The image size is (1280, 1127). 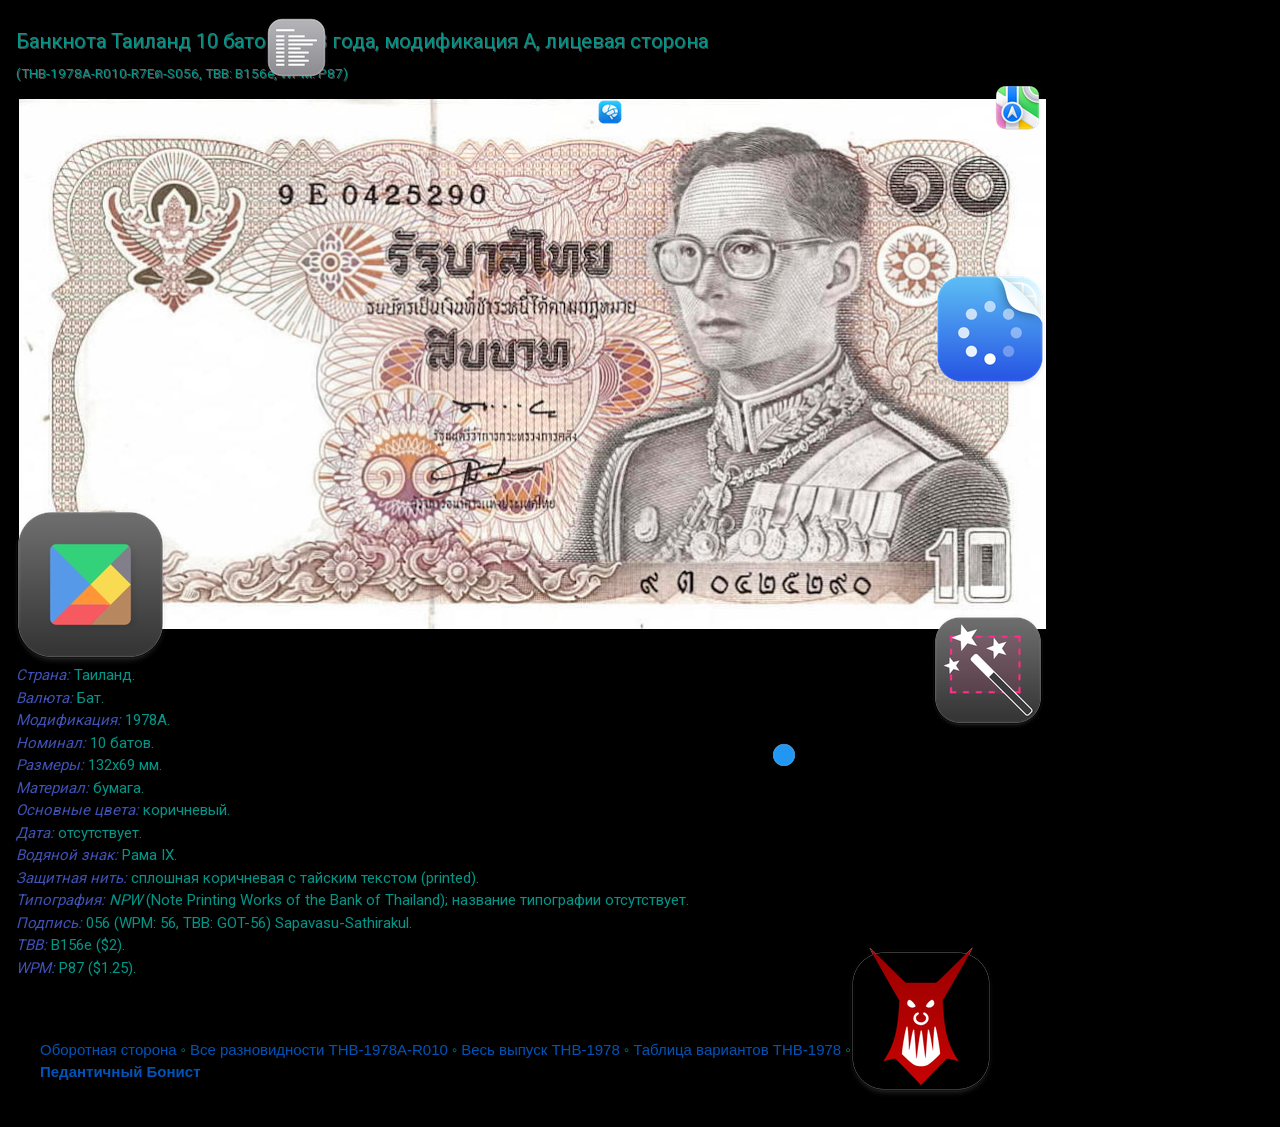 I want to click on launch dungeon keeper game, so click(x=921, y=1021).